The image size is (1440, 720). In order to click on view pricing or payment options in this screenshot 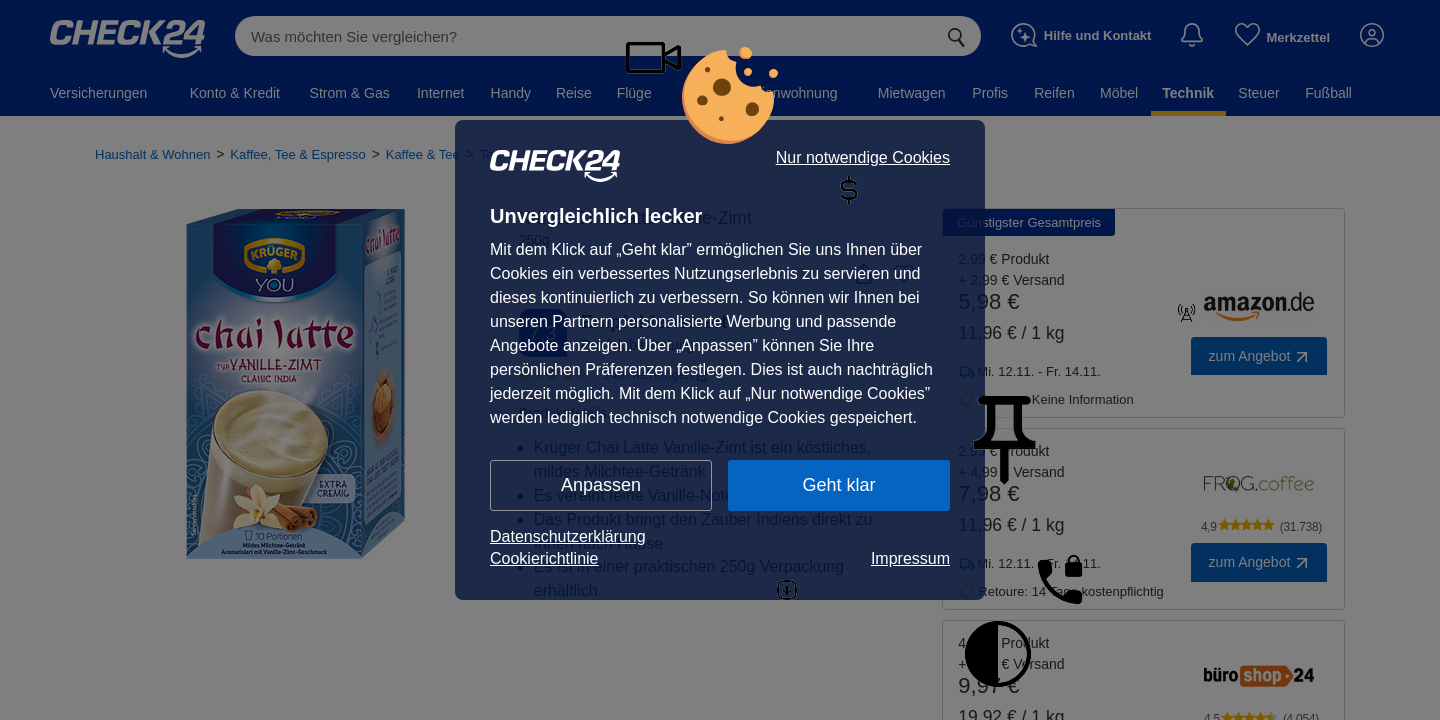, I will do `click(849, 190)`.